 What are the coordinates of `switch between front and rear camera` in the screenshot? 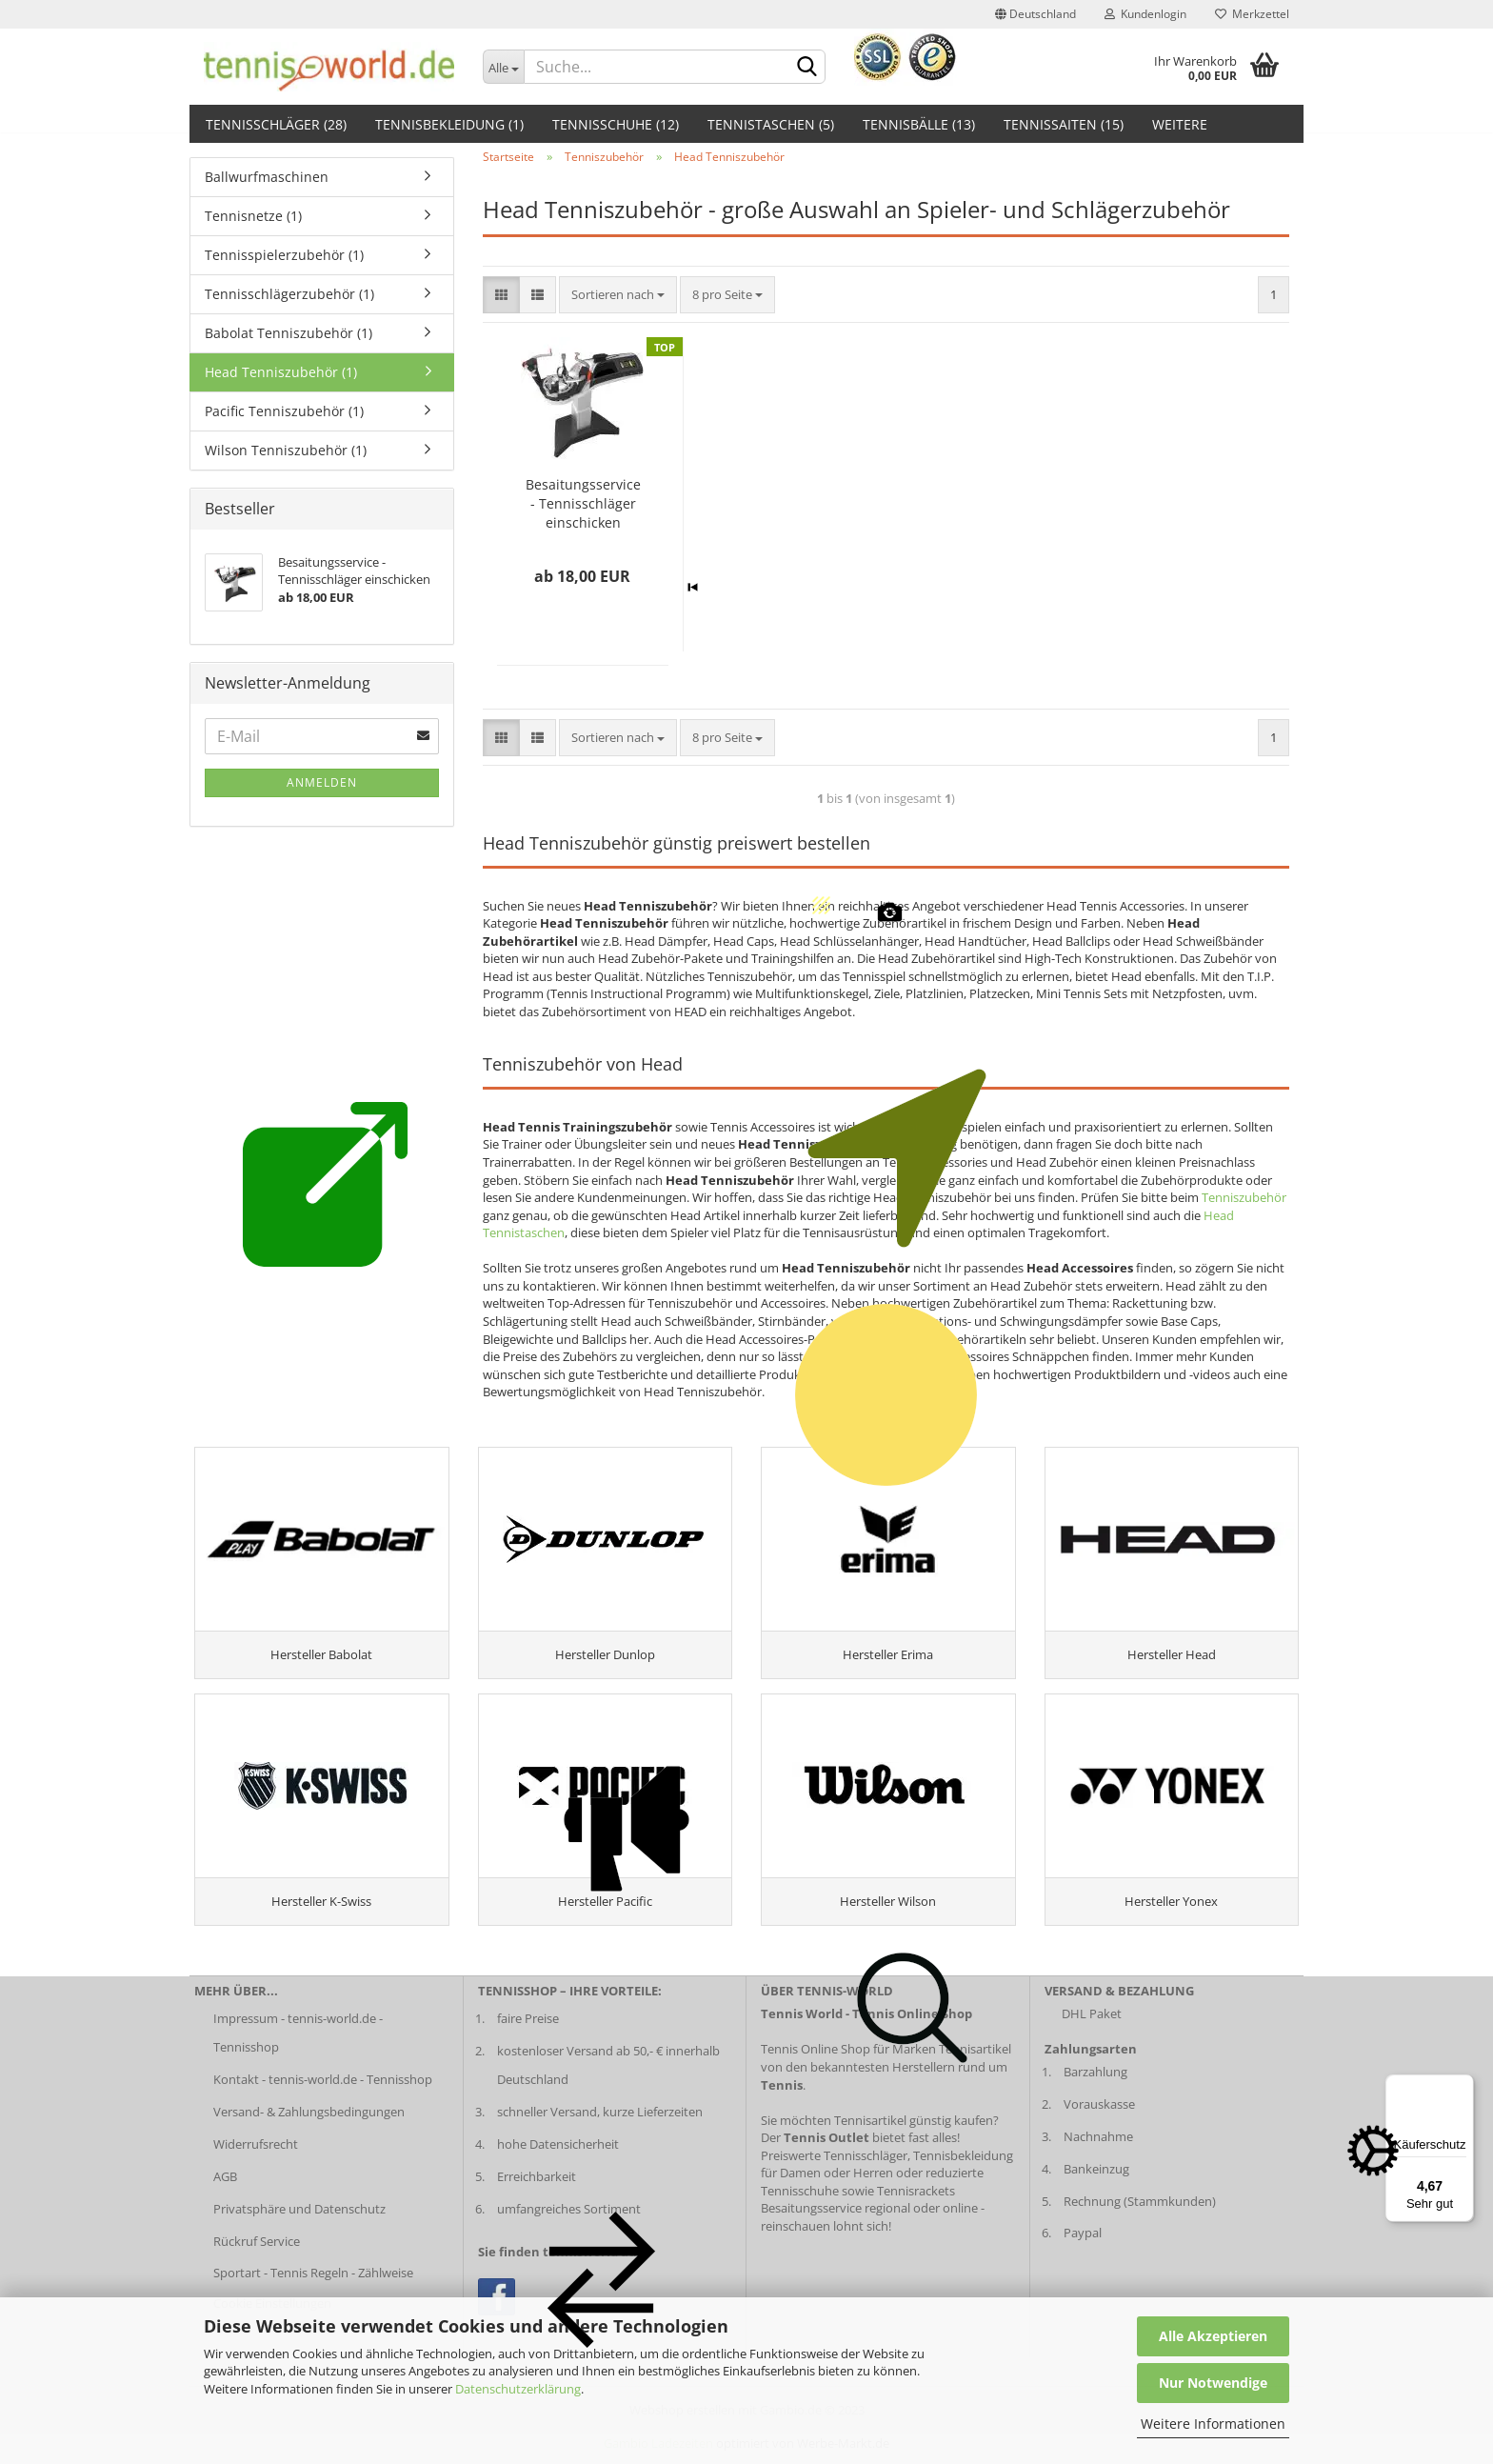 It's located at (889, 911).